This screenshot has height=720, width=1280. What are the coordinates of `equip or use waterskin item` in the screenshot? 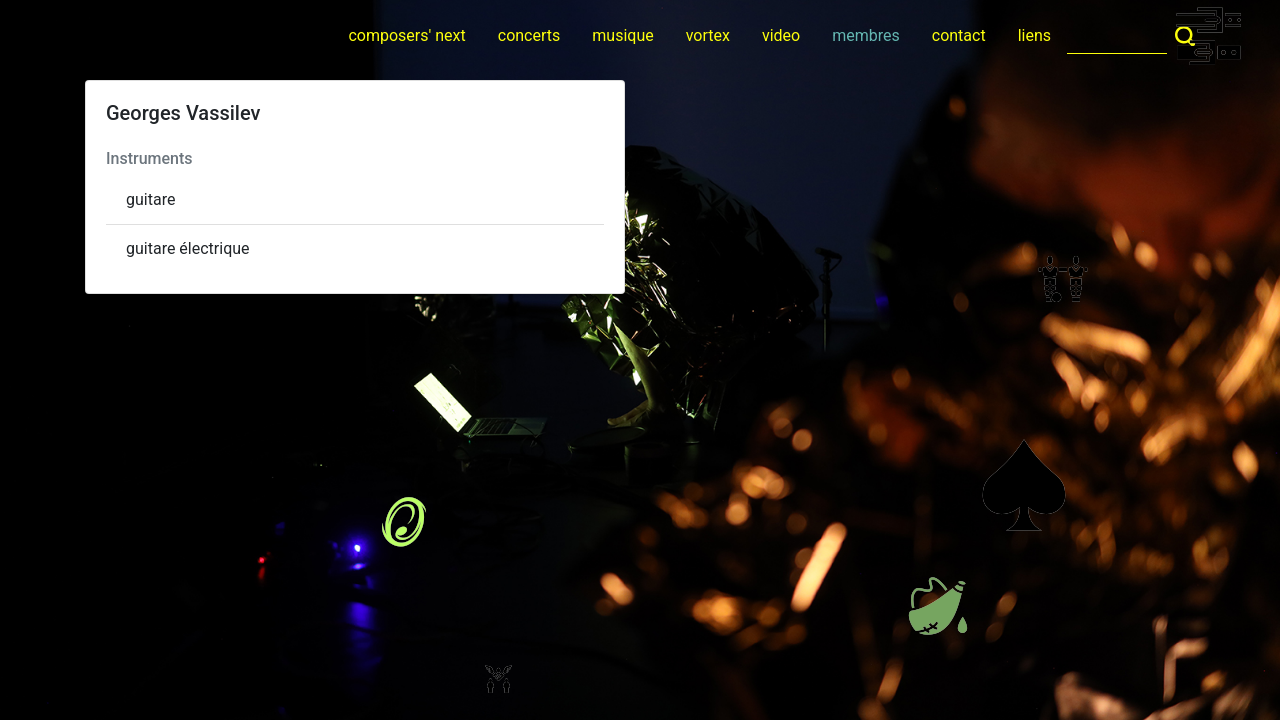 It's located at (938, 606).